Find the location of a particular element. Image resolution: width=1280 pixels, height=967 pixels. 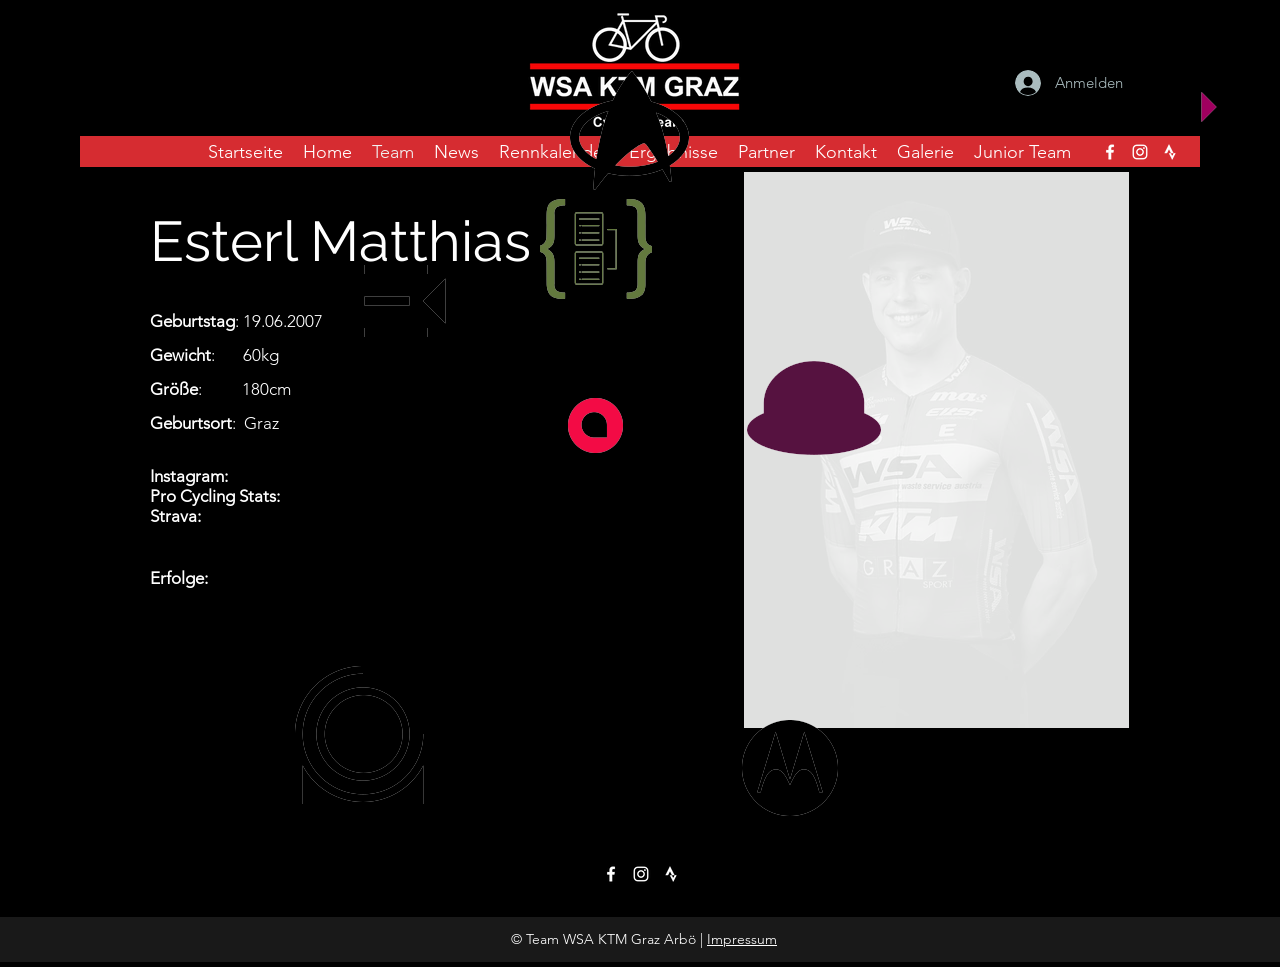

collapse sidebar or navigation panel is located at coordinates (405, 301).